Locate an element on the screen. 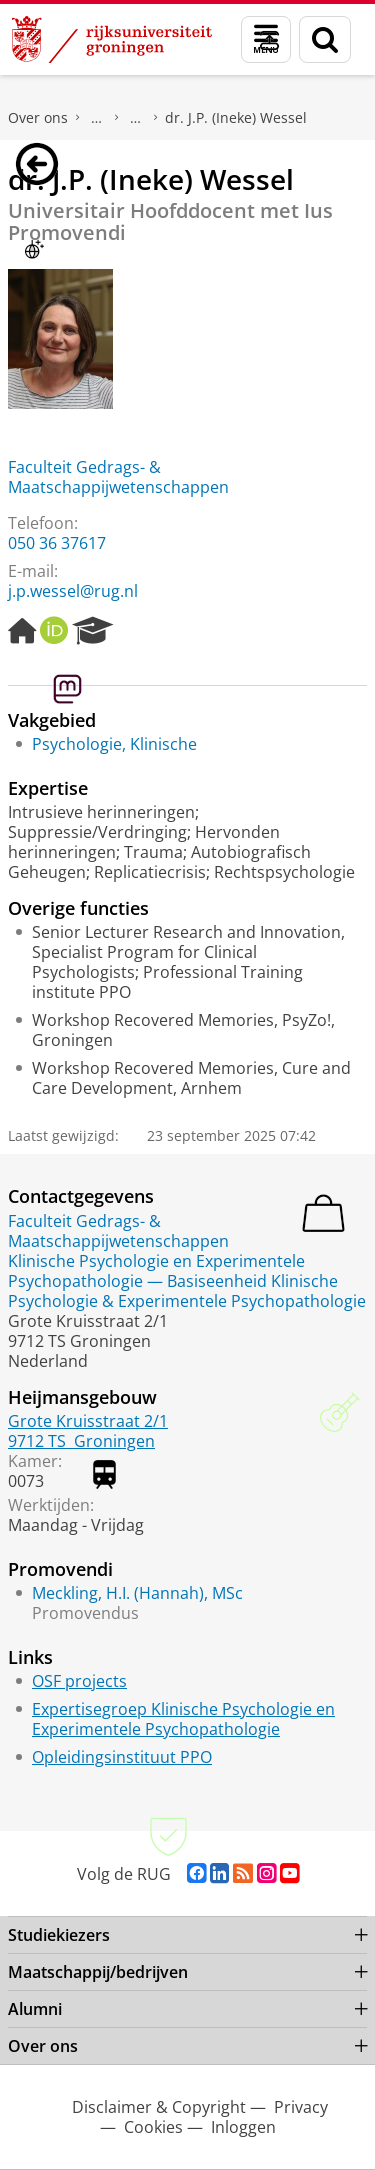 The image size is (375, 2170). open mastodon app is located at coordinates (67, 688).